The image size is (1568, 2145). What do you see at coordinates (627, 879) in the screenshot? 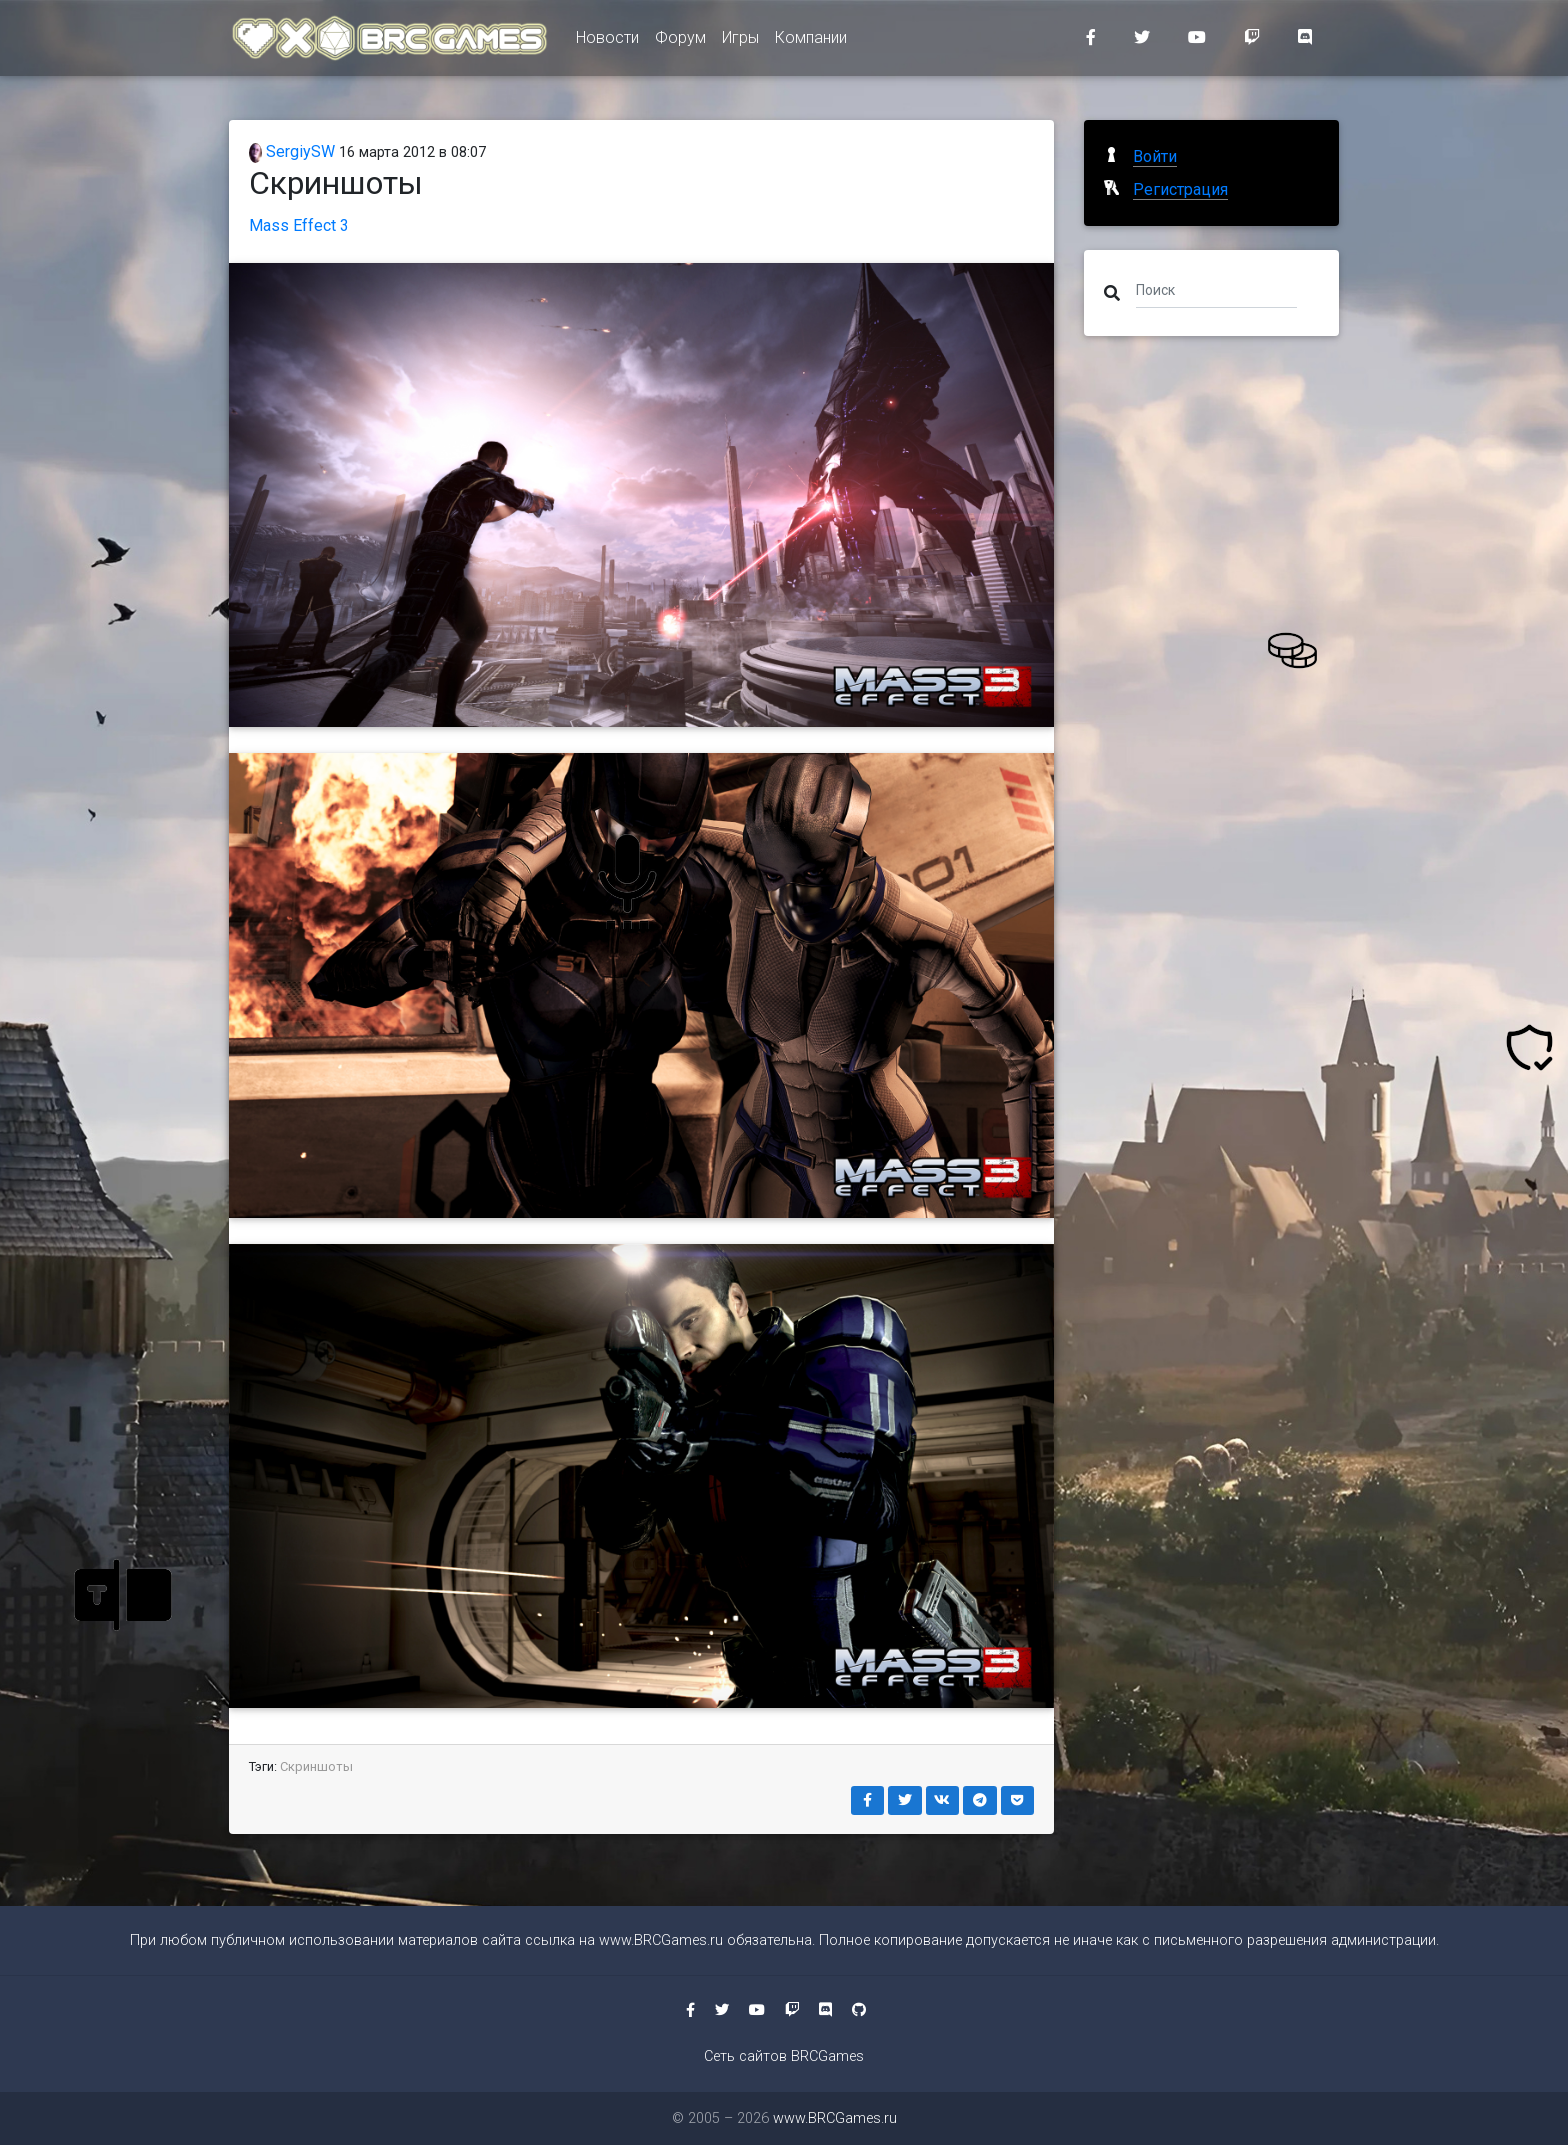
I see `access voice input settings` at bounding box center [627, 879].